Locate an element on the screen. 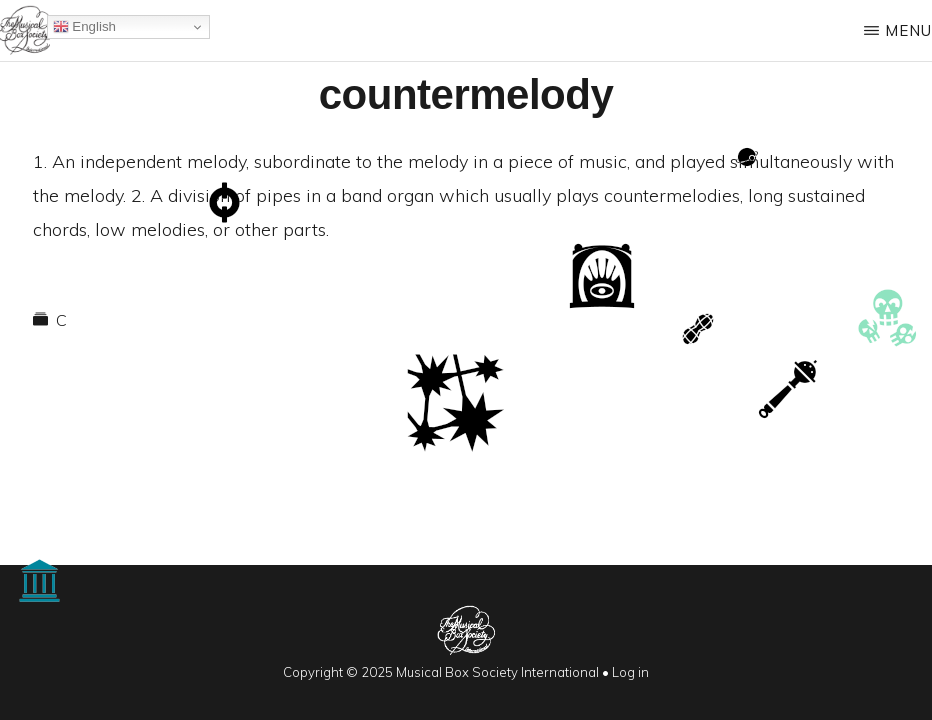 The width and height of the screenshot is (932, 720). indicates laser or energy weapon effect is located at coordinates (456, 403).